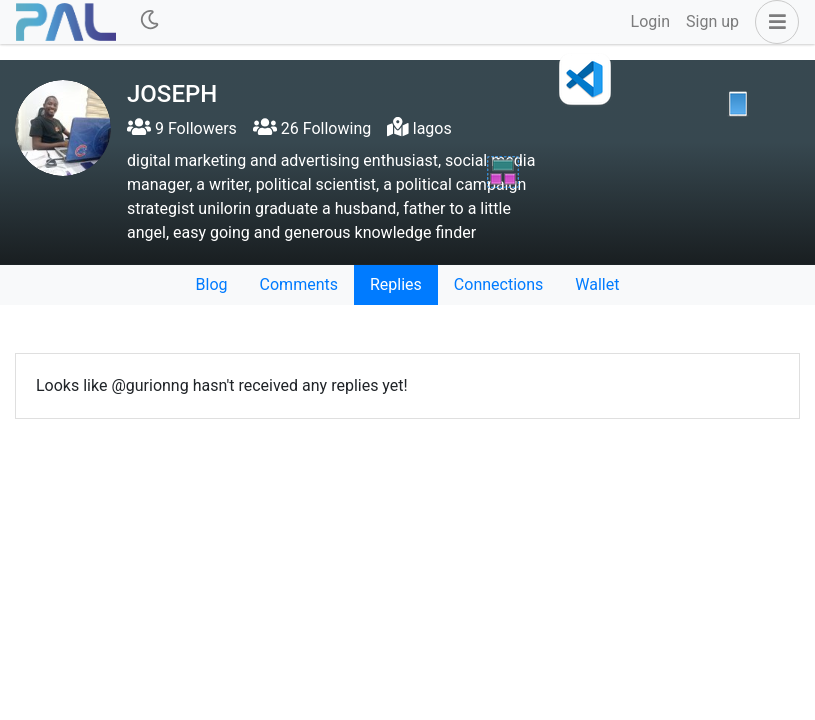  Describe the element at coordinates (585, 79) in the screenshot. I see `open Visual Studio Code` at that location.